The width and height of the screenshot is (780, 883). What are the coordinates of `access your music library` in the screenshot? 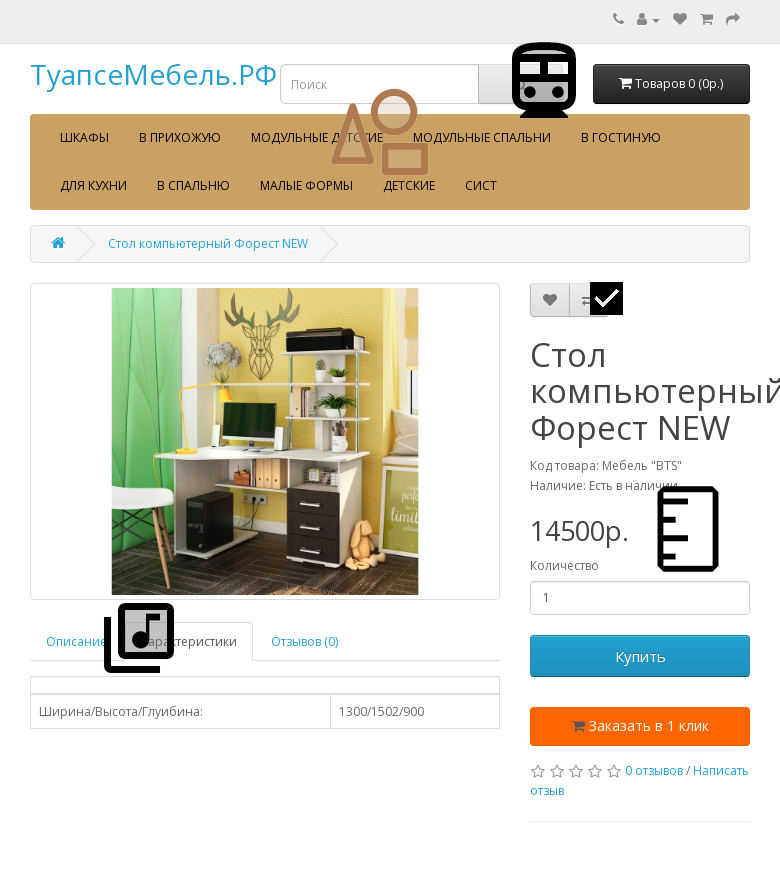 It's located at (139, 638).